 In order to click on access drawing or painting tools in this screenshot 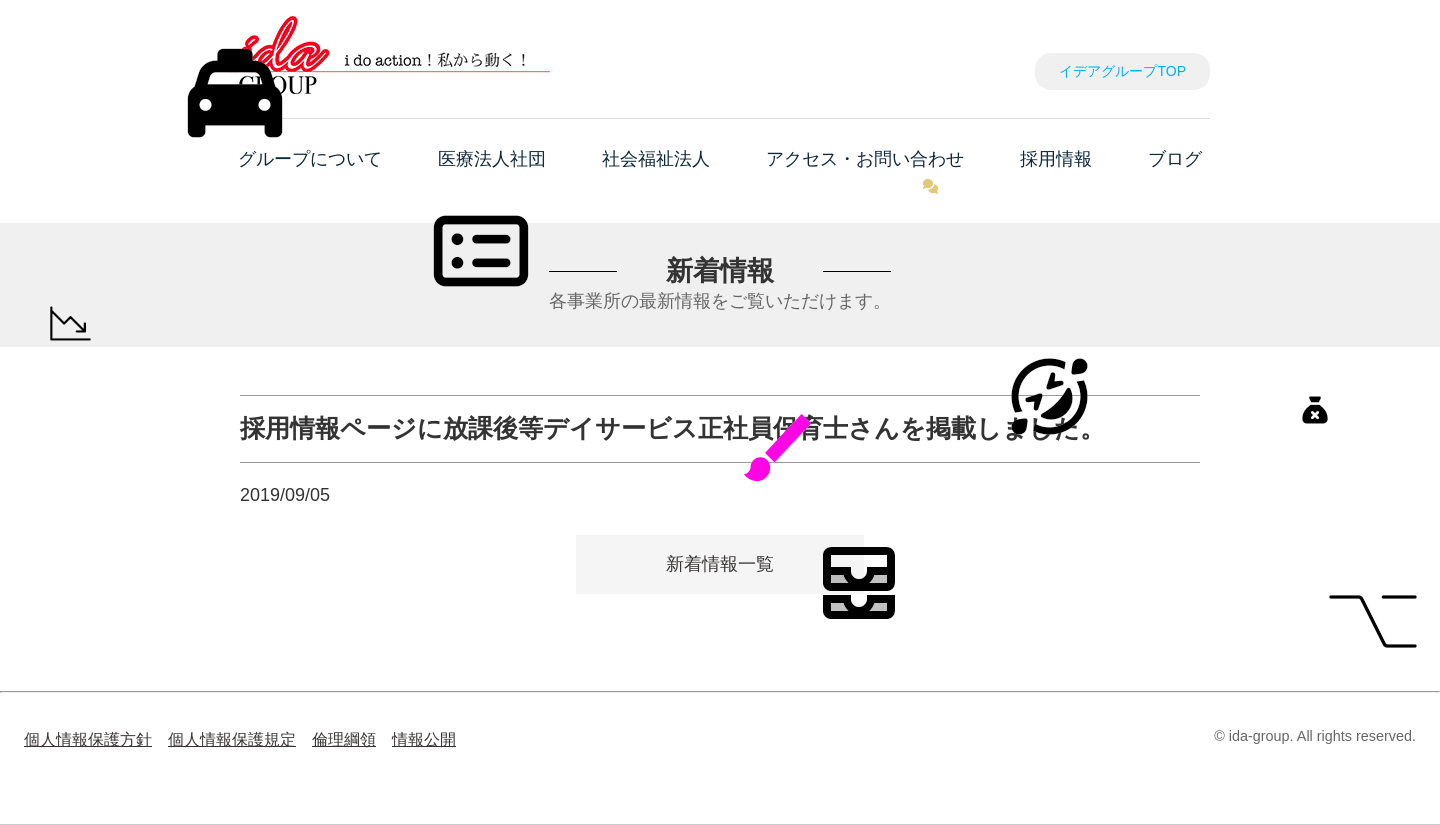, I will do `click(777, 447)`.